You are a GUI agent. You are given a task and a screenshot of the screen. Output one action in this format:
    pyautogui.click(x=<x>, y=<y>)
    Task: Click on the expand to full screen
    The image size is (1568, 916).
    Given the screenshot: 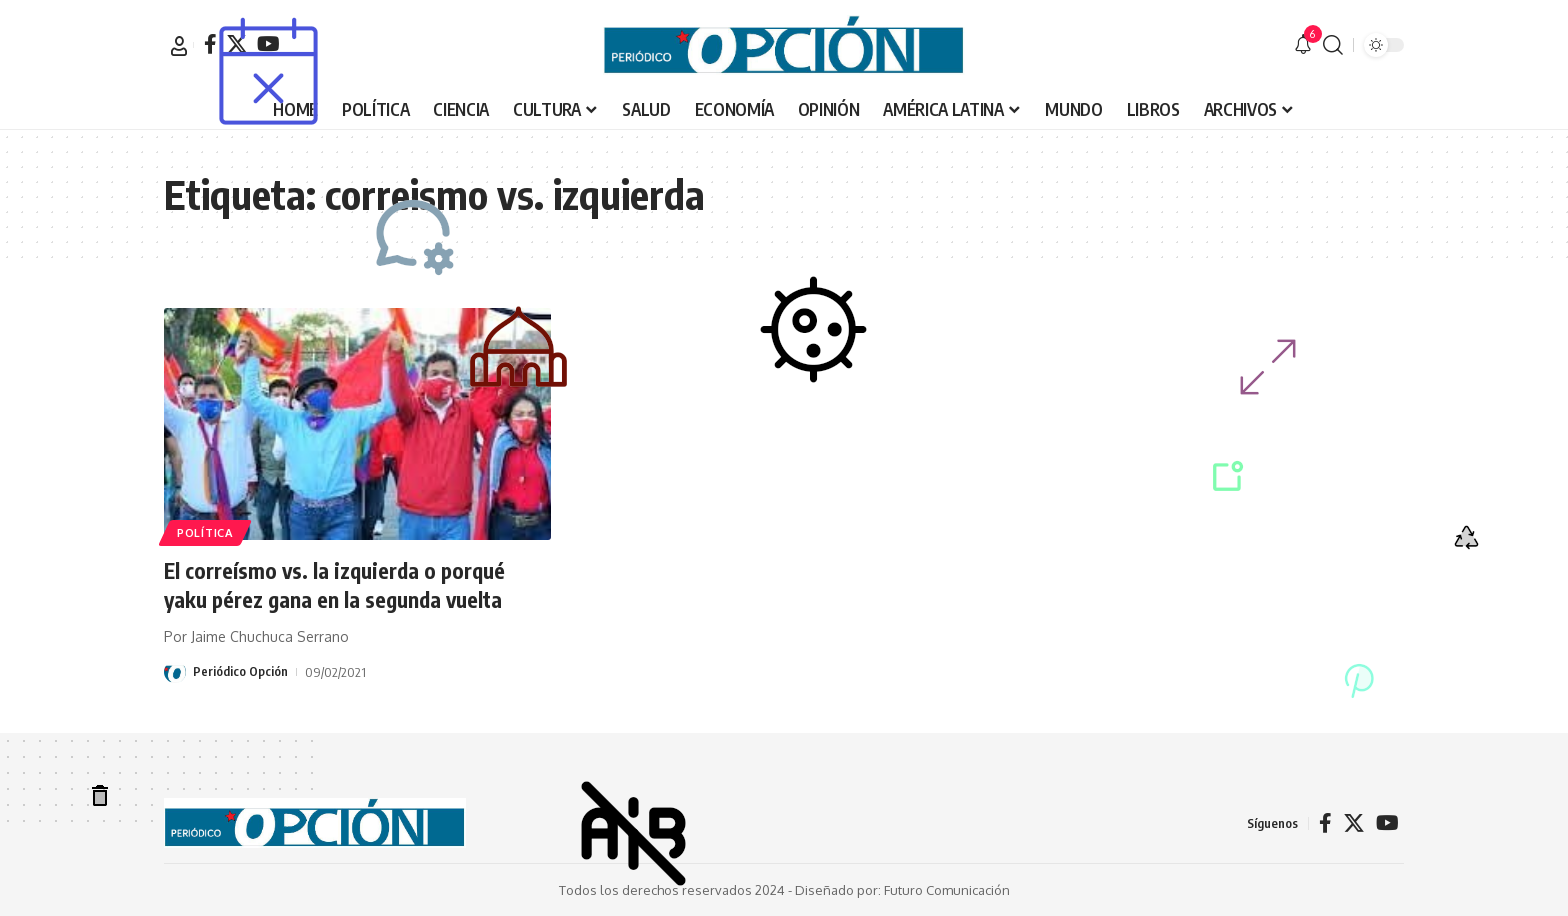 What is the action you would take?
    pyautogui.click(x=1268, y=367)
    